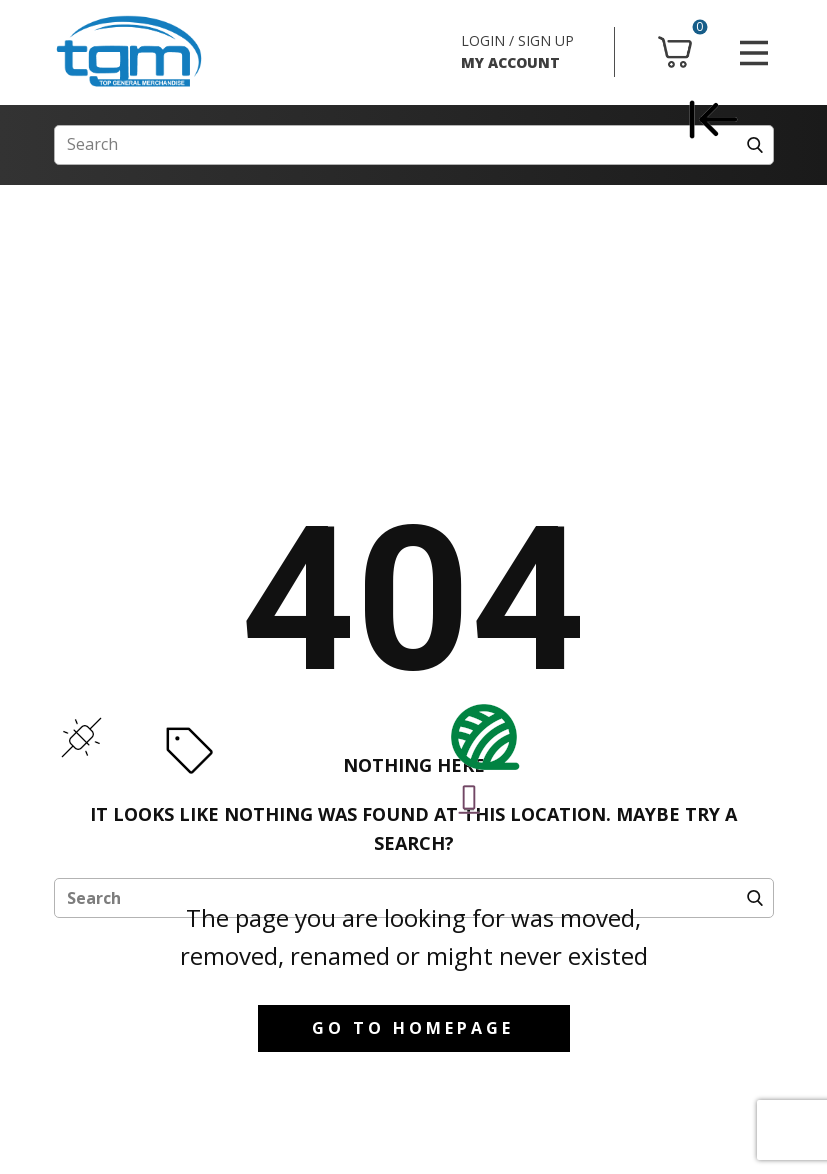 This screenshot has width=827, height=1174. What do you see at coordinates (713, 119) in the screenshot?
I see `navigate to the beginning of content` at bounding box center [713, 119].